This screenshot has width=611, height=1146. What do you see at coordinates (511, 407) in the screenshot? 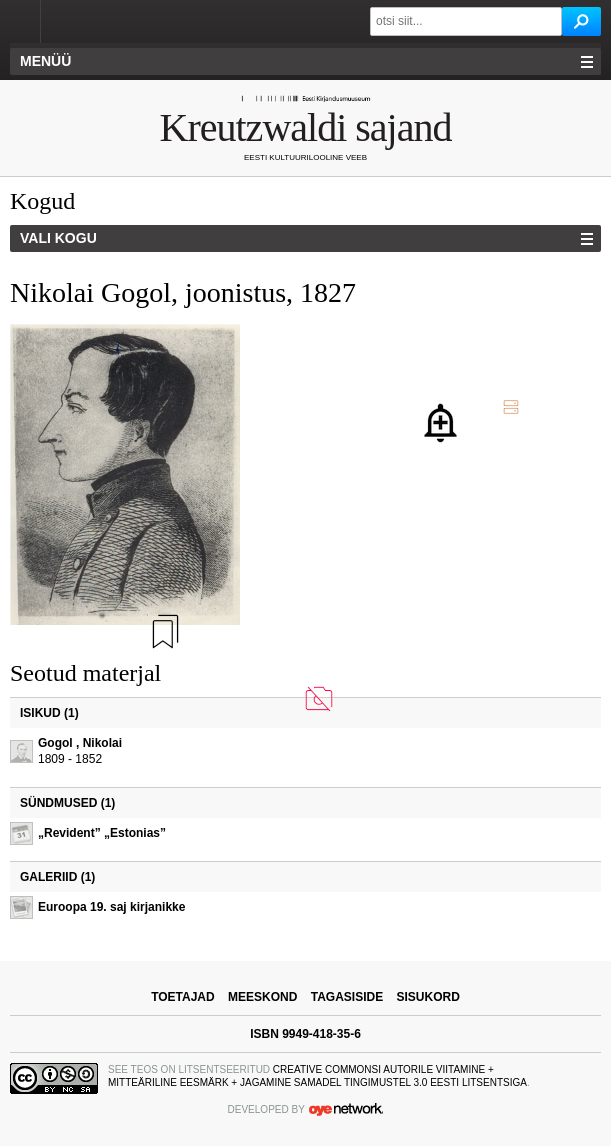
I see `access storage or server settings` at bounding box center [511, 407].